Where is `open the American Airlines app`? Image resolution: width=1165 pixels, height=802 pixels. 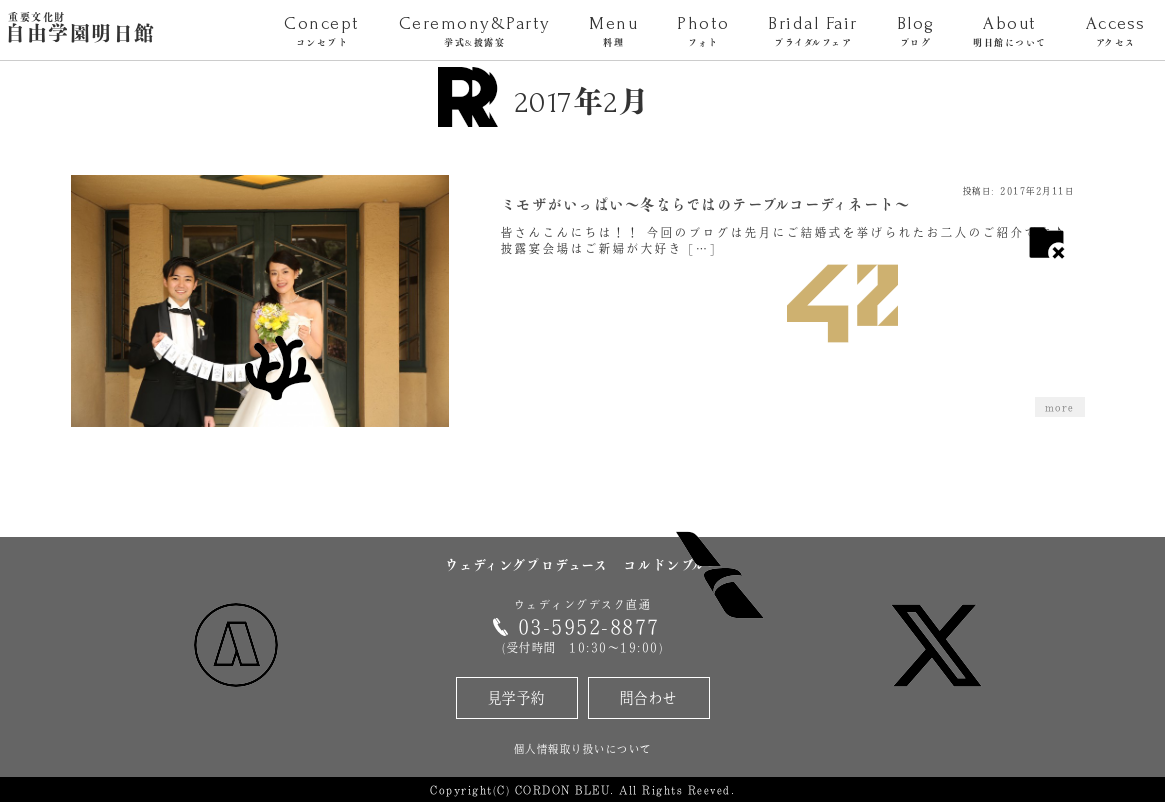 open the American Airlines app is located at coordinates (720, 575).